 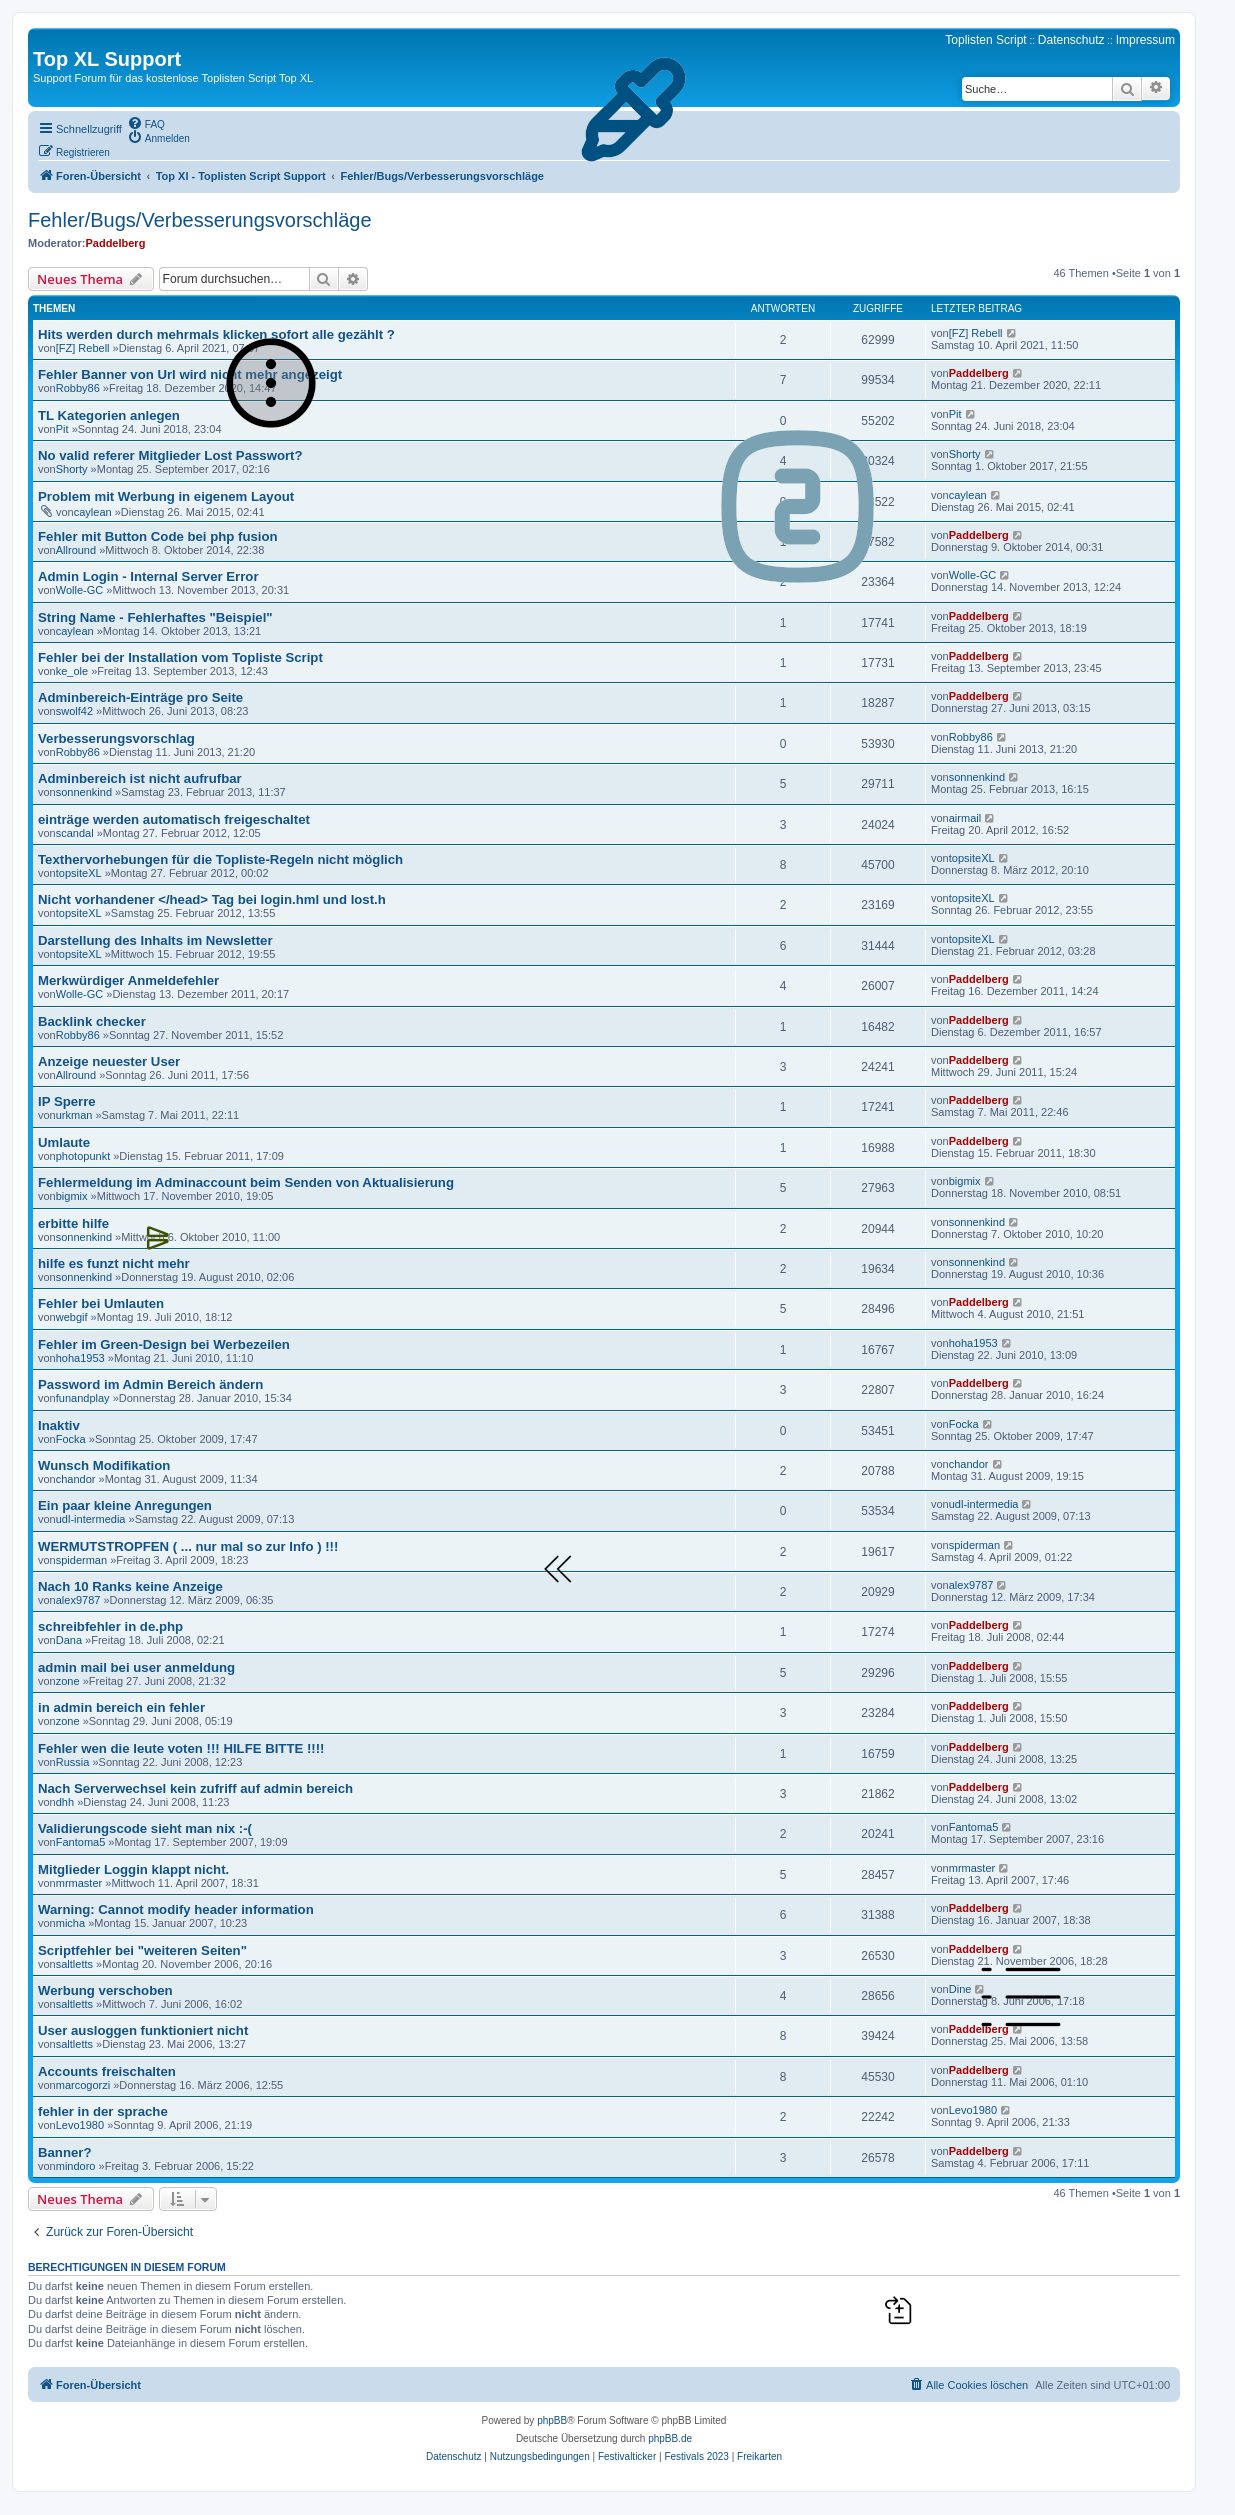 I want to click on flip image vertically, so click(x=157, y=1238).